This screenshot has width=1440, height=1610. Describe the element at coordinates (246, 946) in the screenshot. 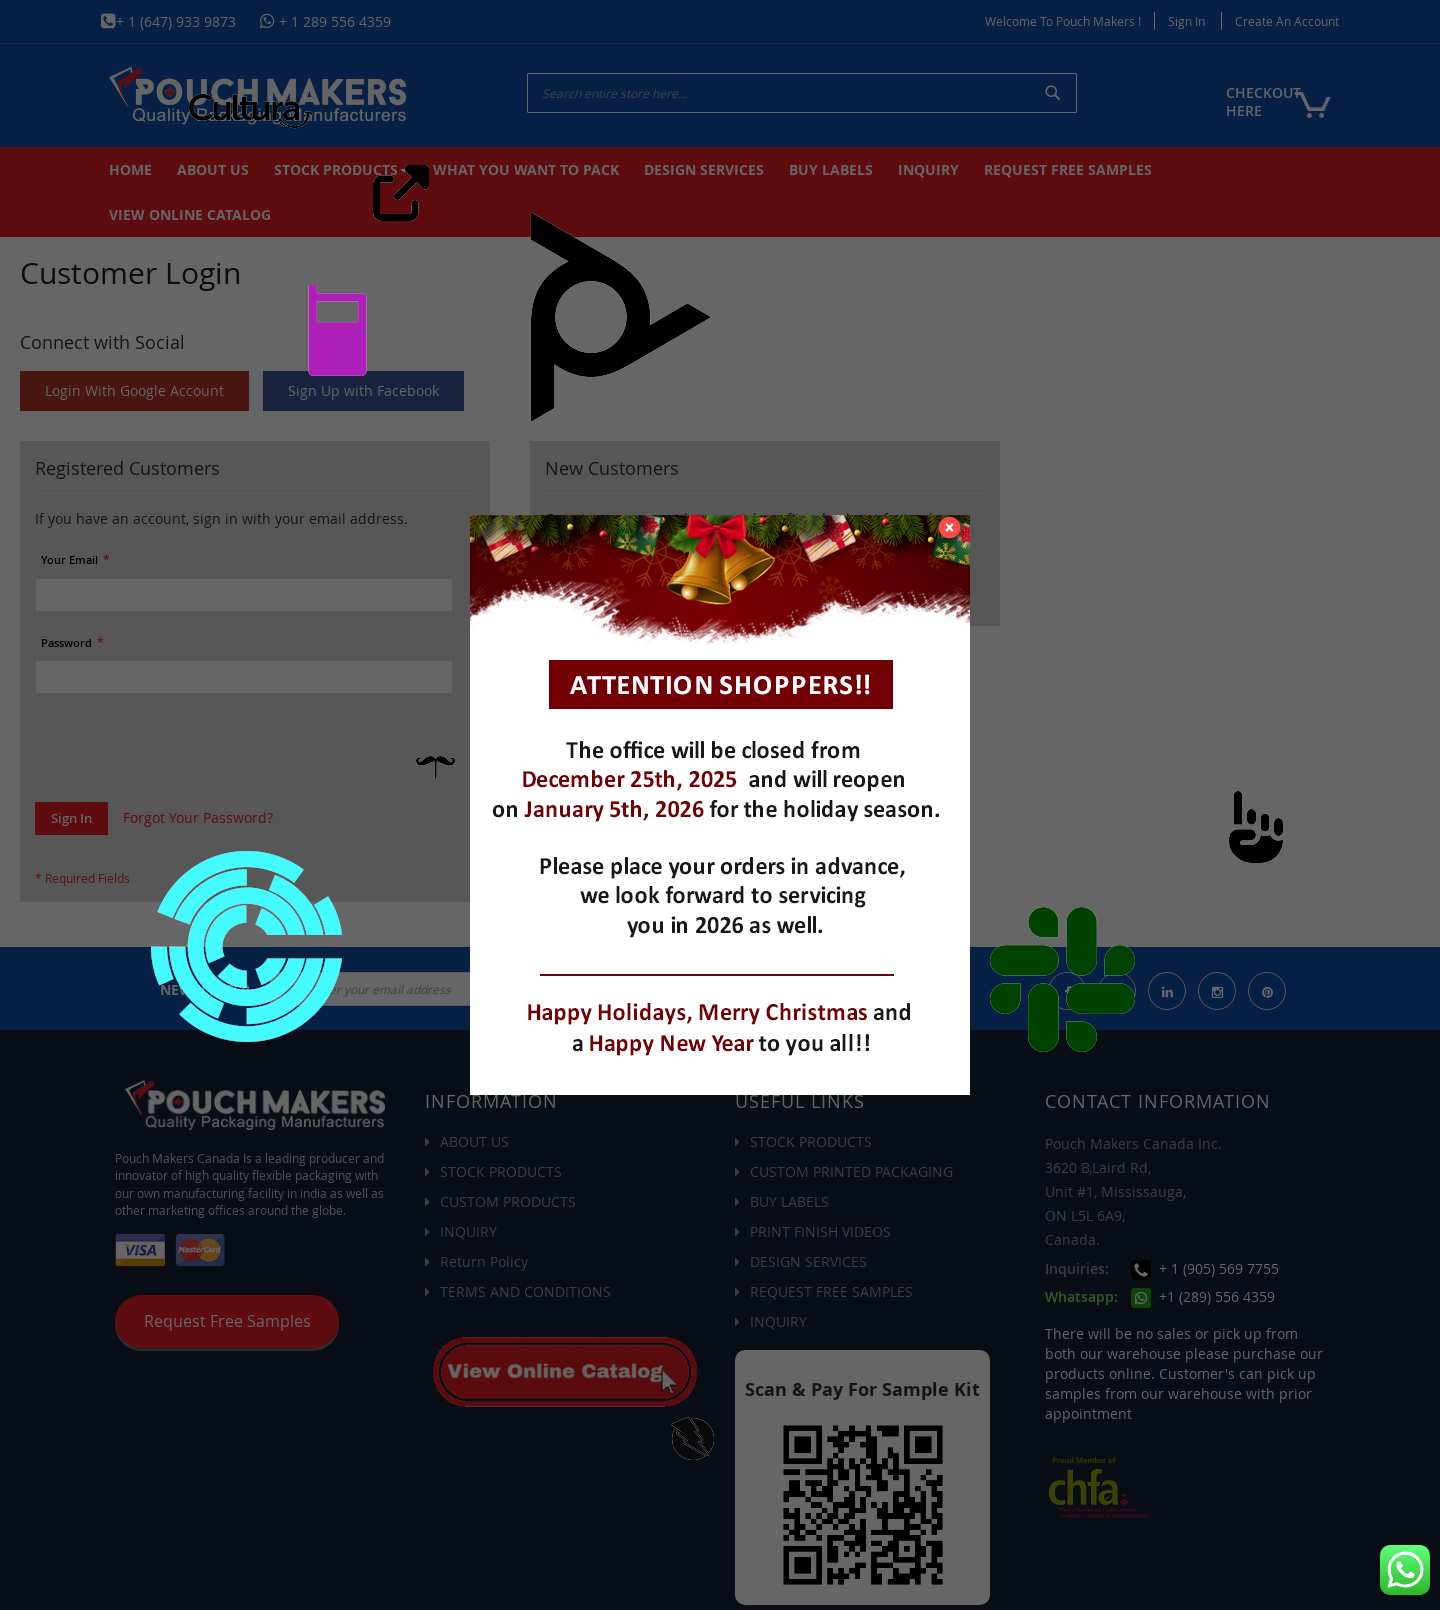

I see `chef software logo` at that location.